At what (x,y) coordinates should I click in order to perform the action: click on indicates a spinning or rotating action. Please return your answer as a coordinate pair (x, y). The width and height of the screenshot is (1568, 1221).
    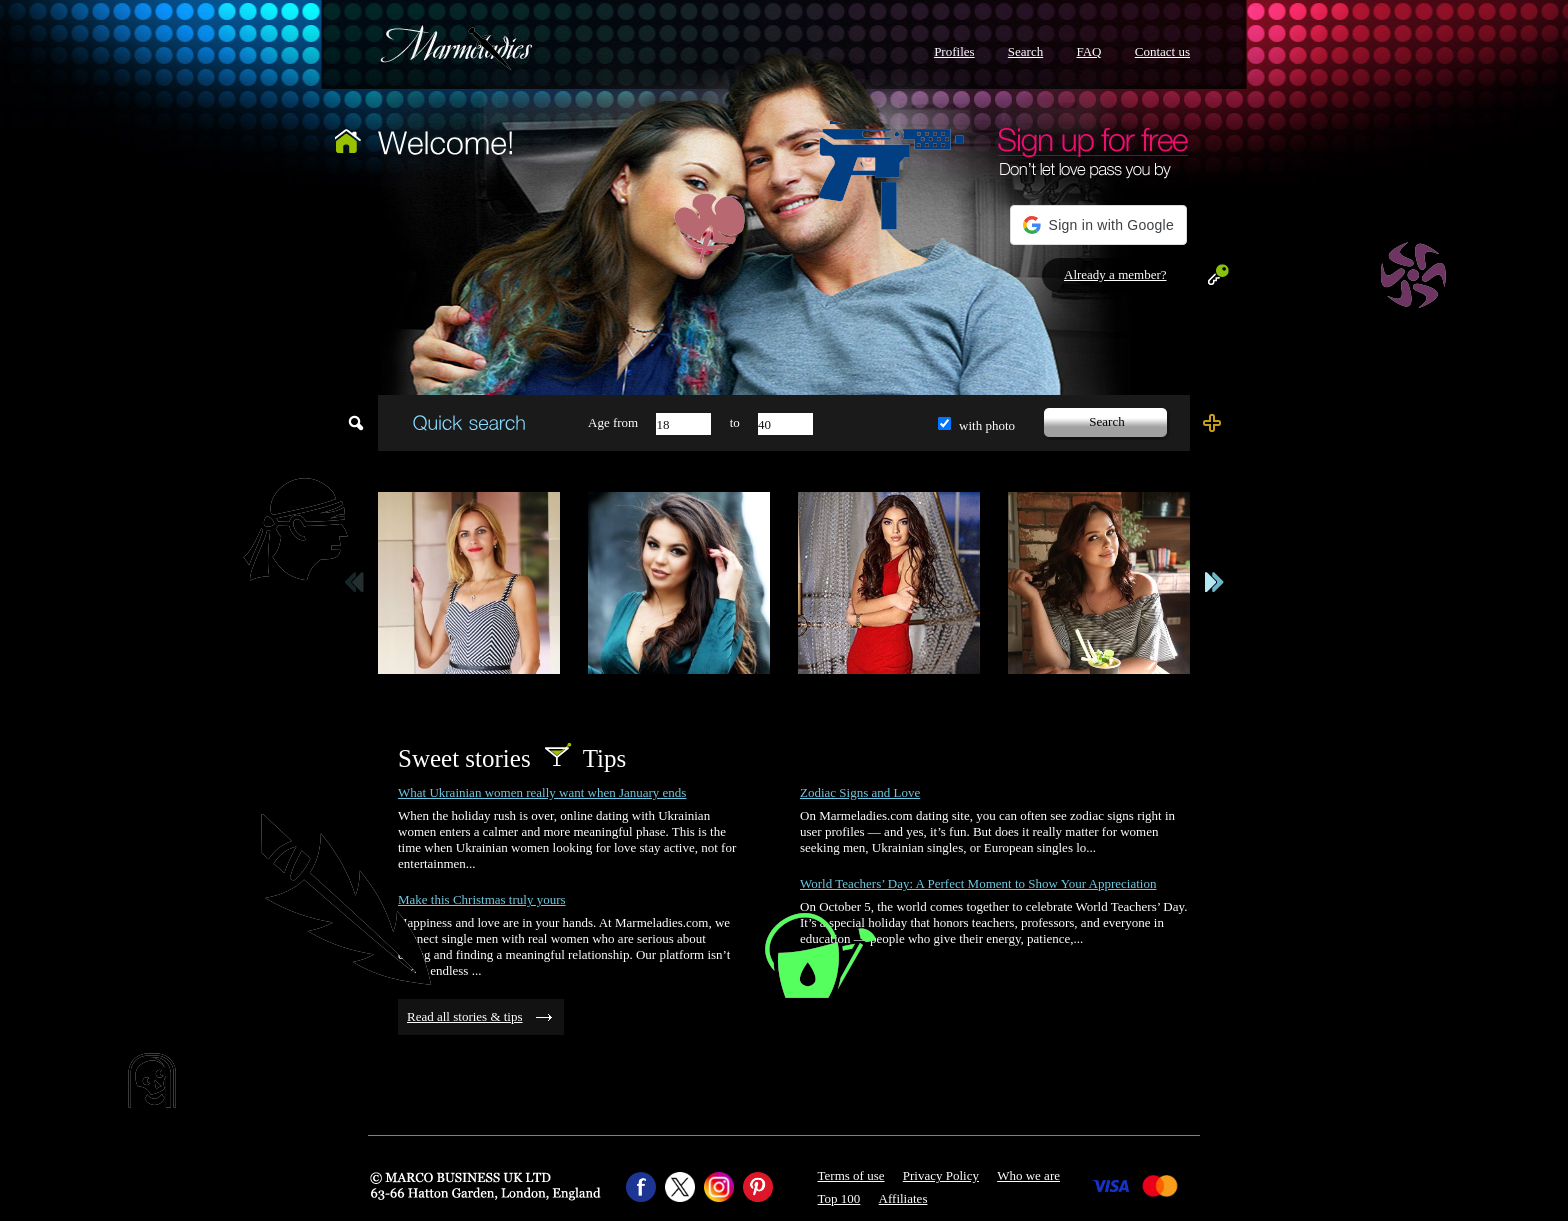
    Looking at the image, I should click on (1413, 274).